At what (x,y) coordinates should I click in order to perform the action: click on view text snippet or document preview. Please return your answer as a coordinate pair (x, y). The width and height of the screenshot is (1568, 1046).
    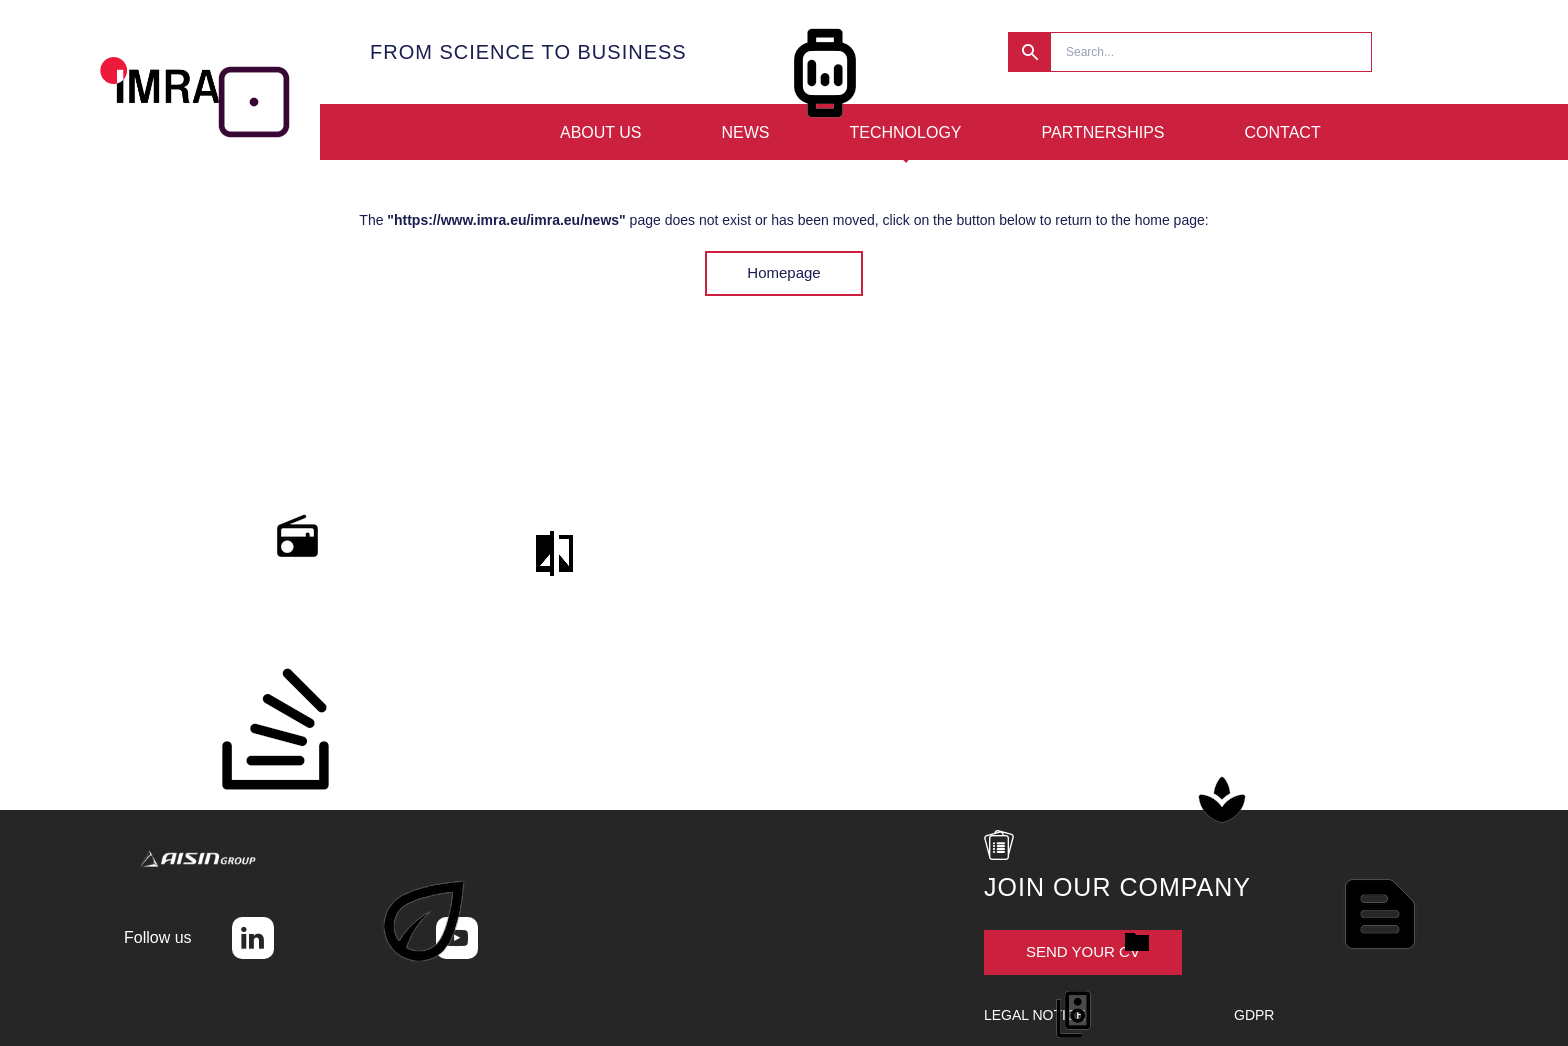
    Looking at the image, I should click on (1380, 914).